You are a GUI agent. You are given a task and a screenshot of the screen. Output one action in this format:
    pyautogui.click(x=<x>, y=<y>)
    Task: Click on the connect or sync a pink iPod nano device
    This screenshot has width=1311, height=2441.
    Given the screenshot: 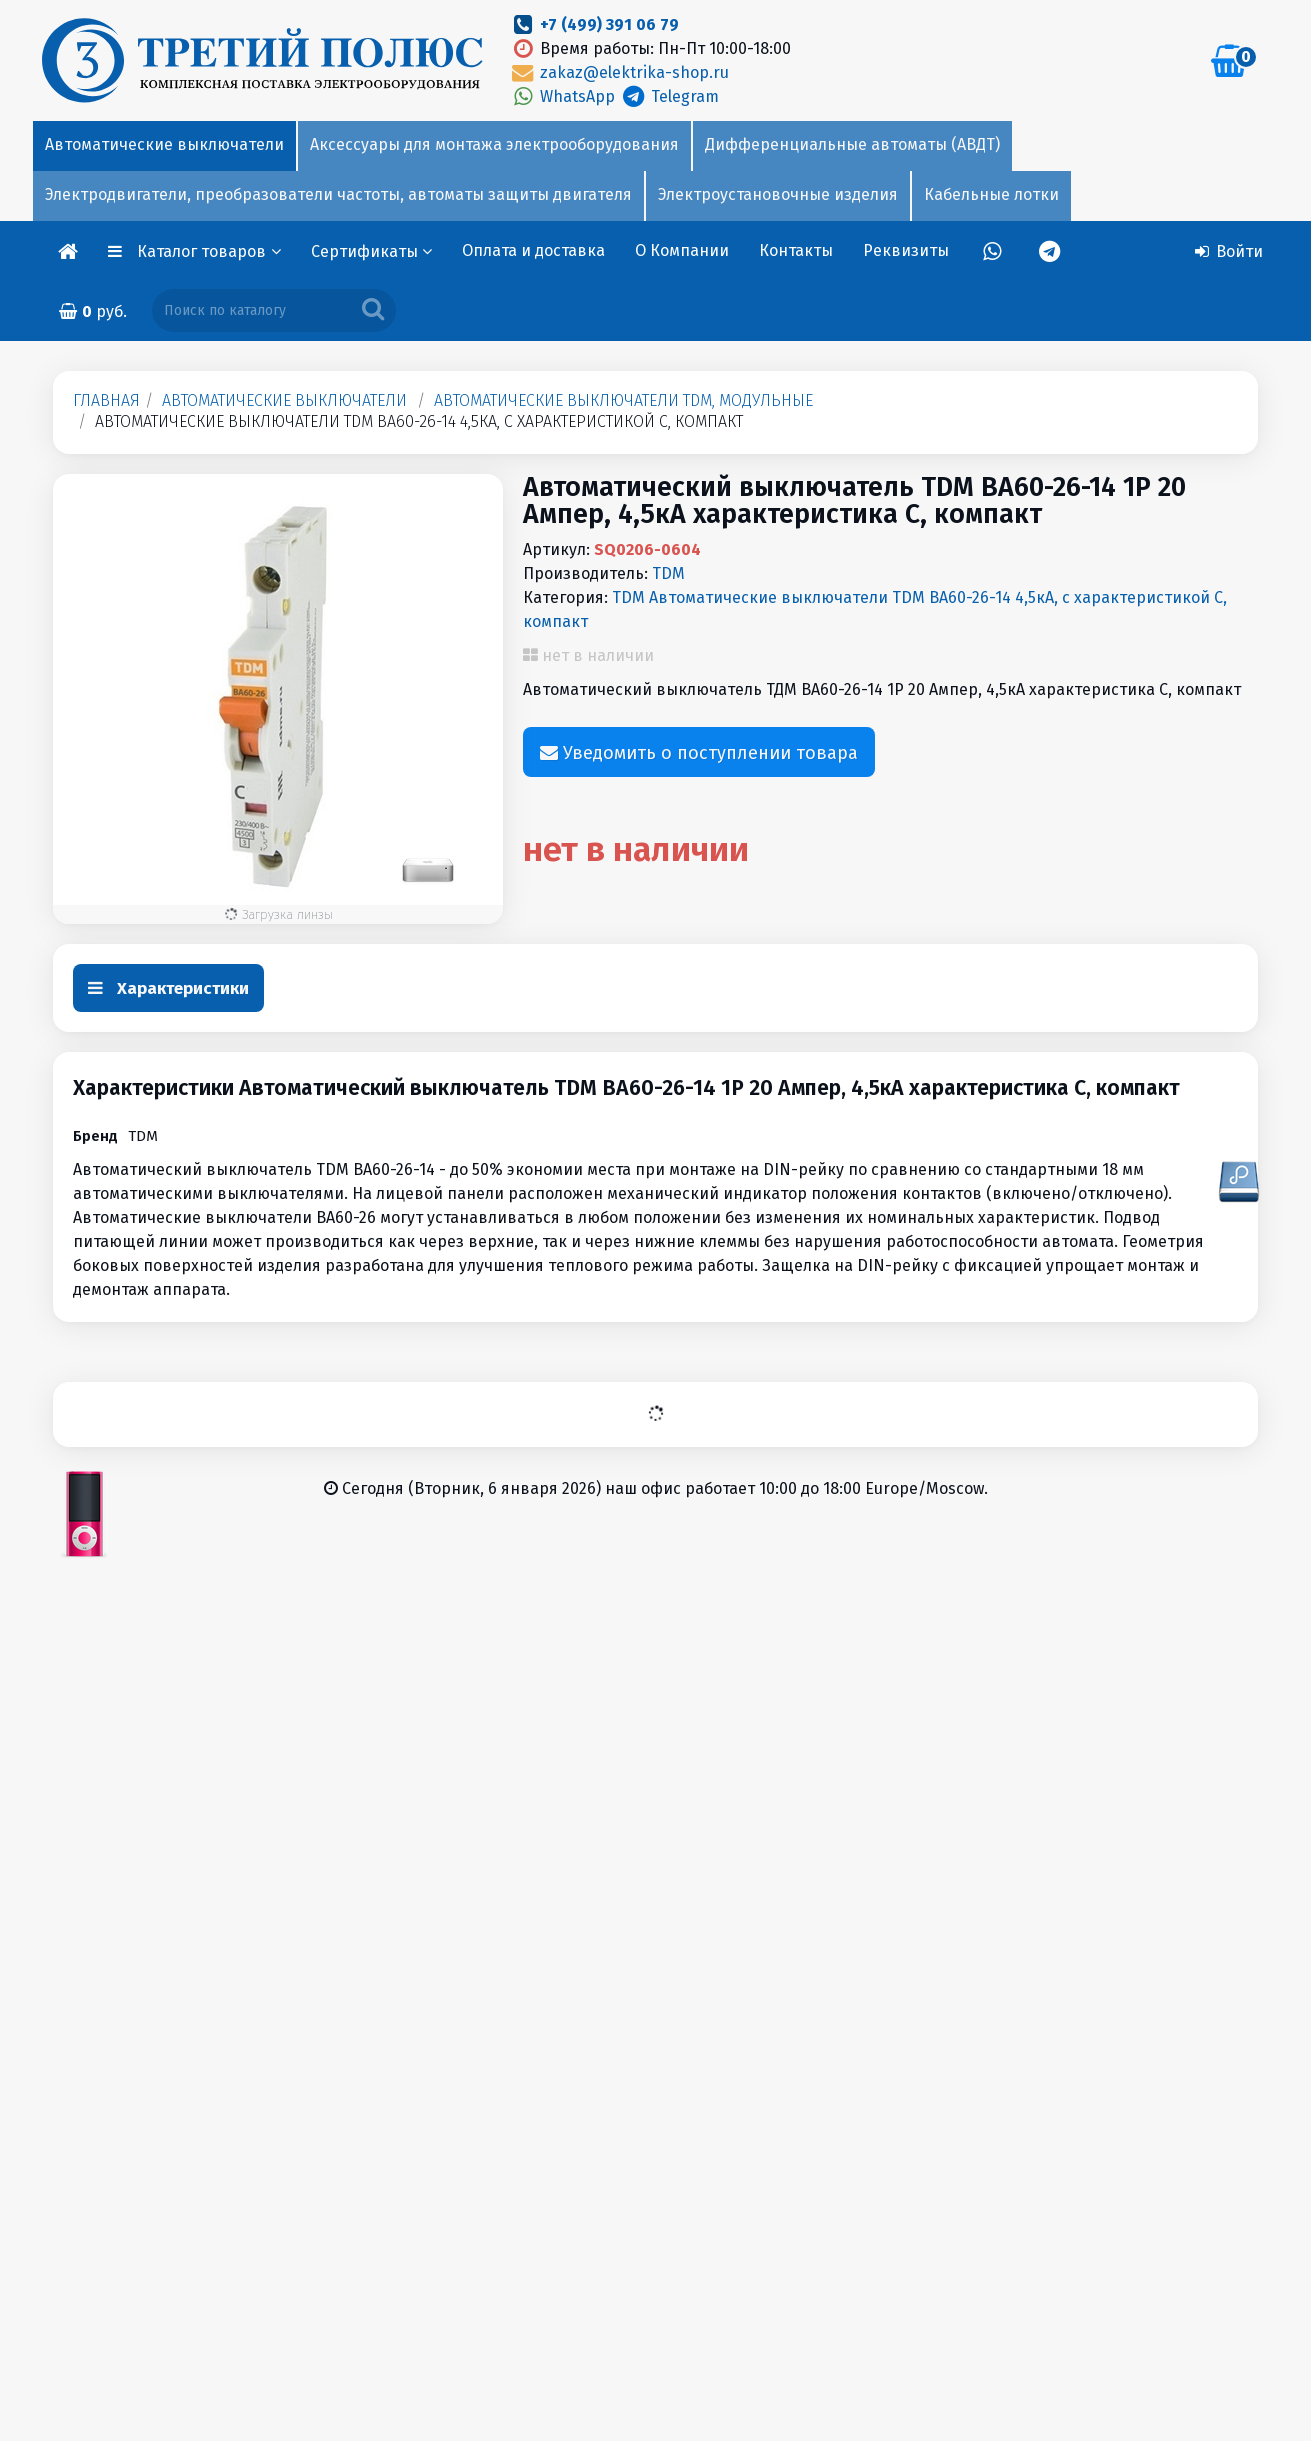 What is the action you would take?
    pyautogui.click(x=84, y=1515)
    